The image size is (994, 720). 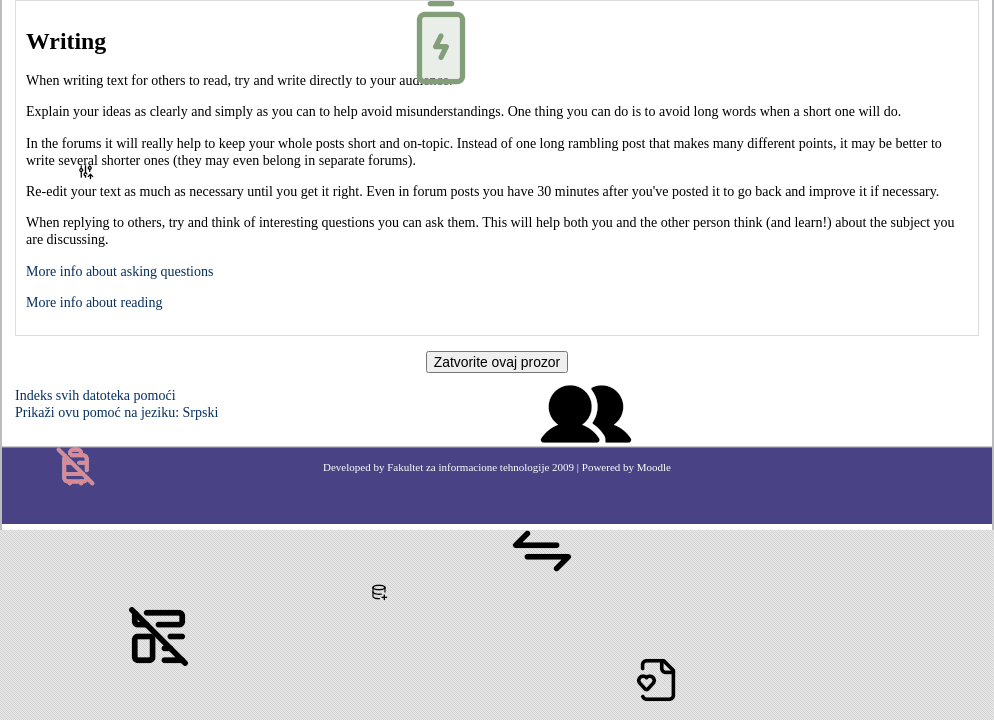 What do you see at coordinates (85, 171) in the screenshot?
I see `adjust settings or preferences` at bounding box center [85, 171].